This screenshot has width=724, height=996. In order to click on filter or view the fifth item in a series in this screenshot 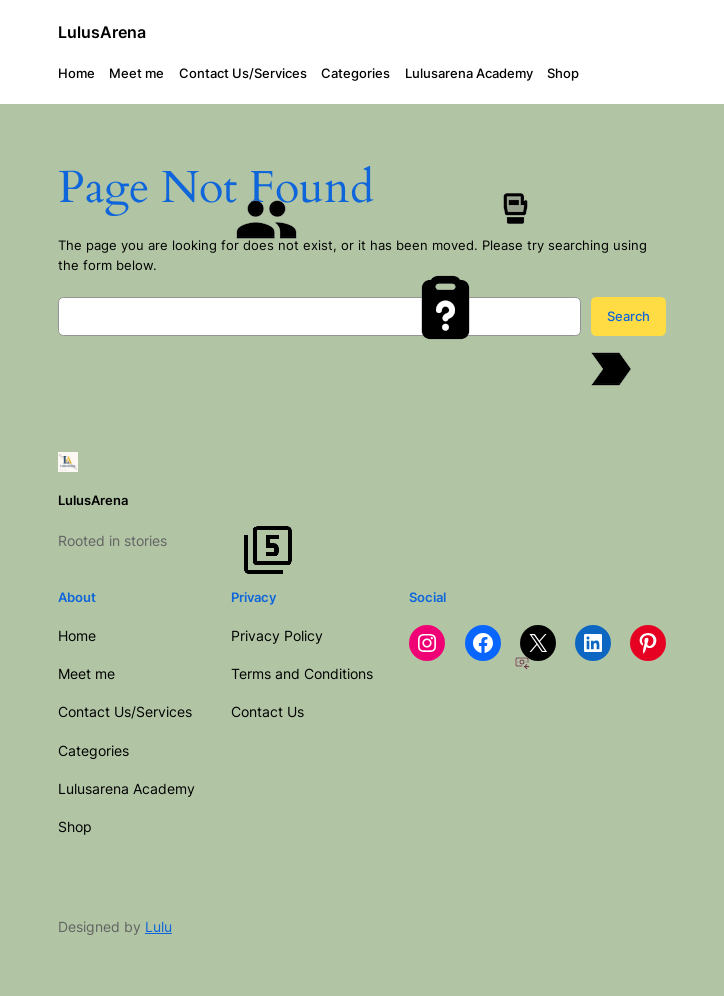, I will do `click(268, 550)`.